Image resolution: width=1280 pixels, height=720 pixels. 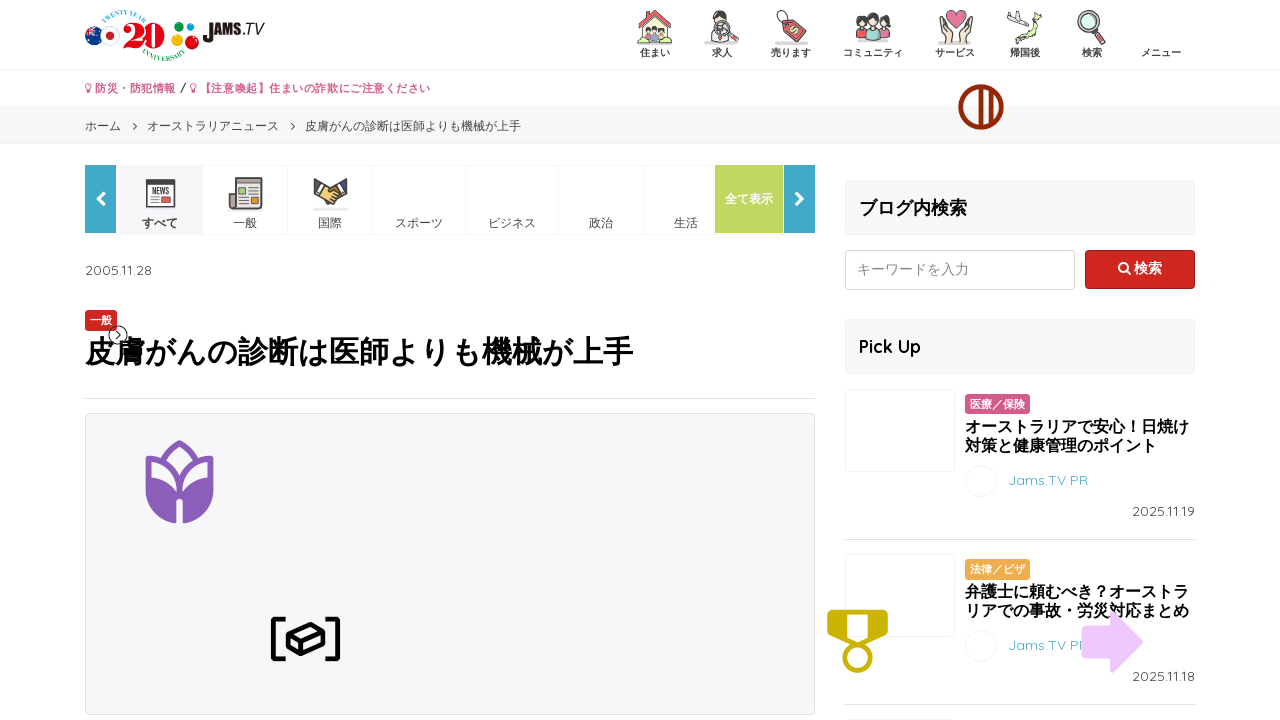 I want to click on go to next item or step, so click(x=118, y=335).